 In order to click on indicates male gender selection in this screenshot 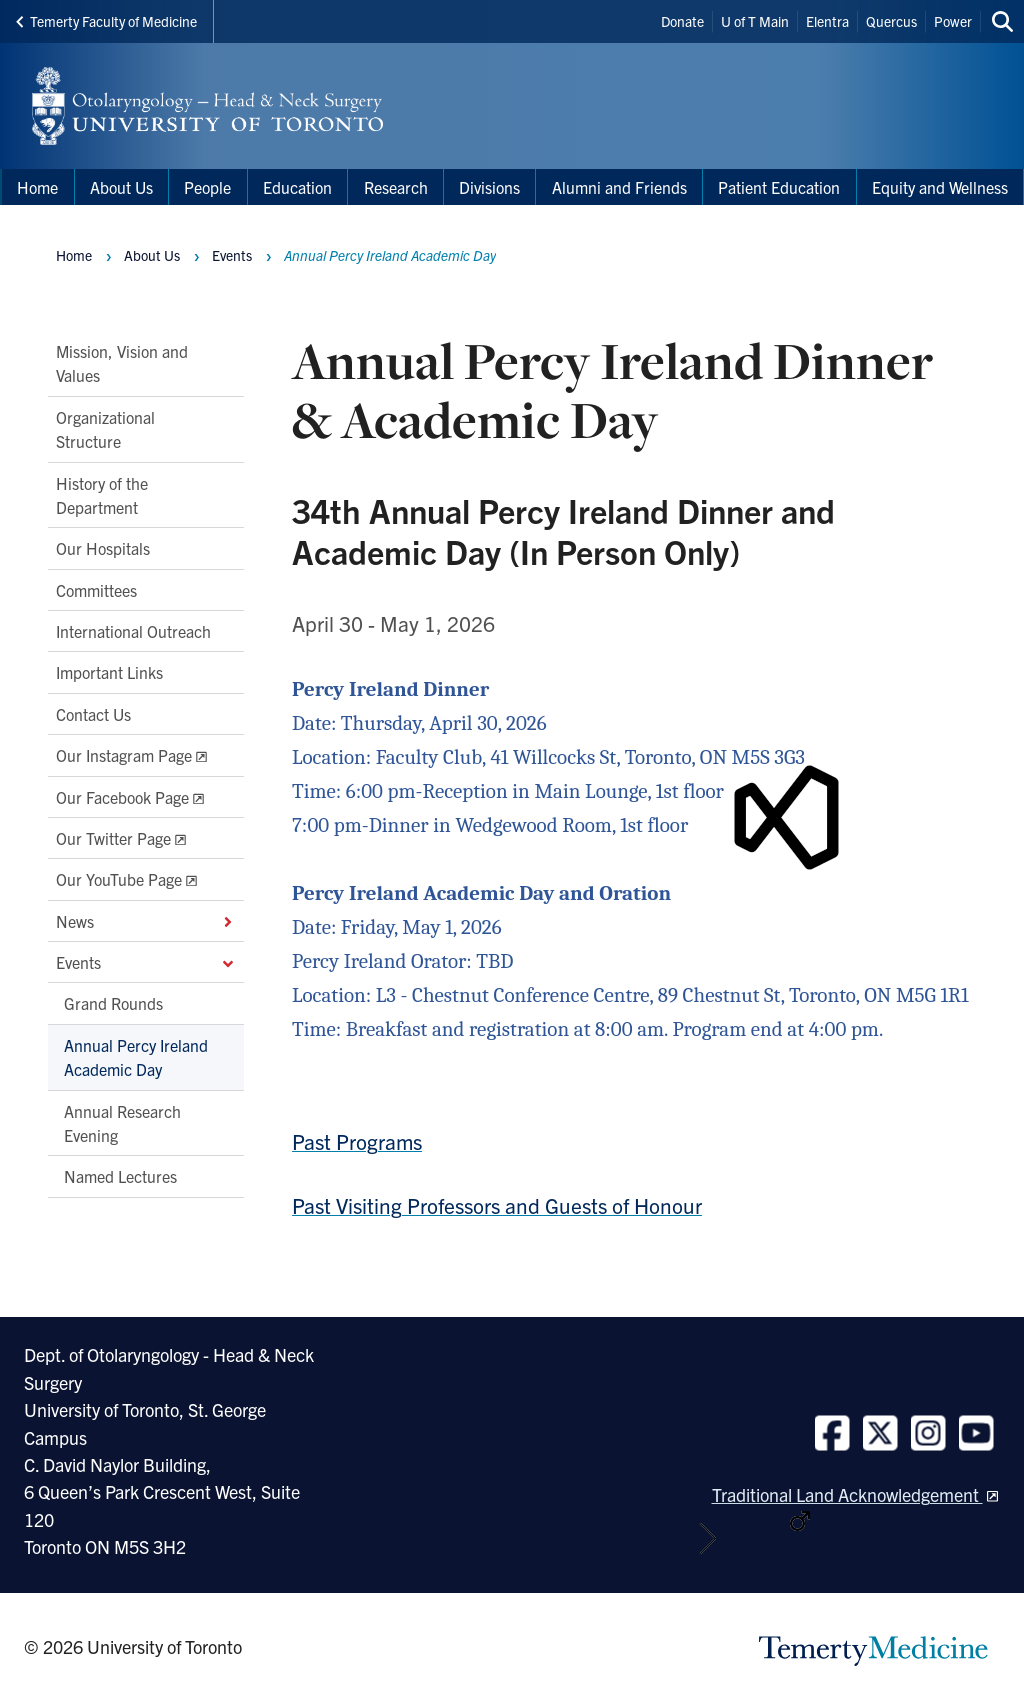, I will do `click(800, 1521)`.